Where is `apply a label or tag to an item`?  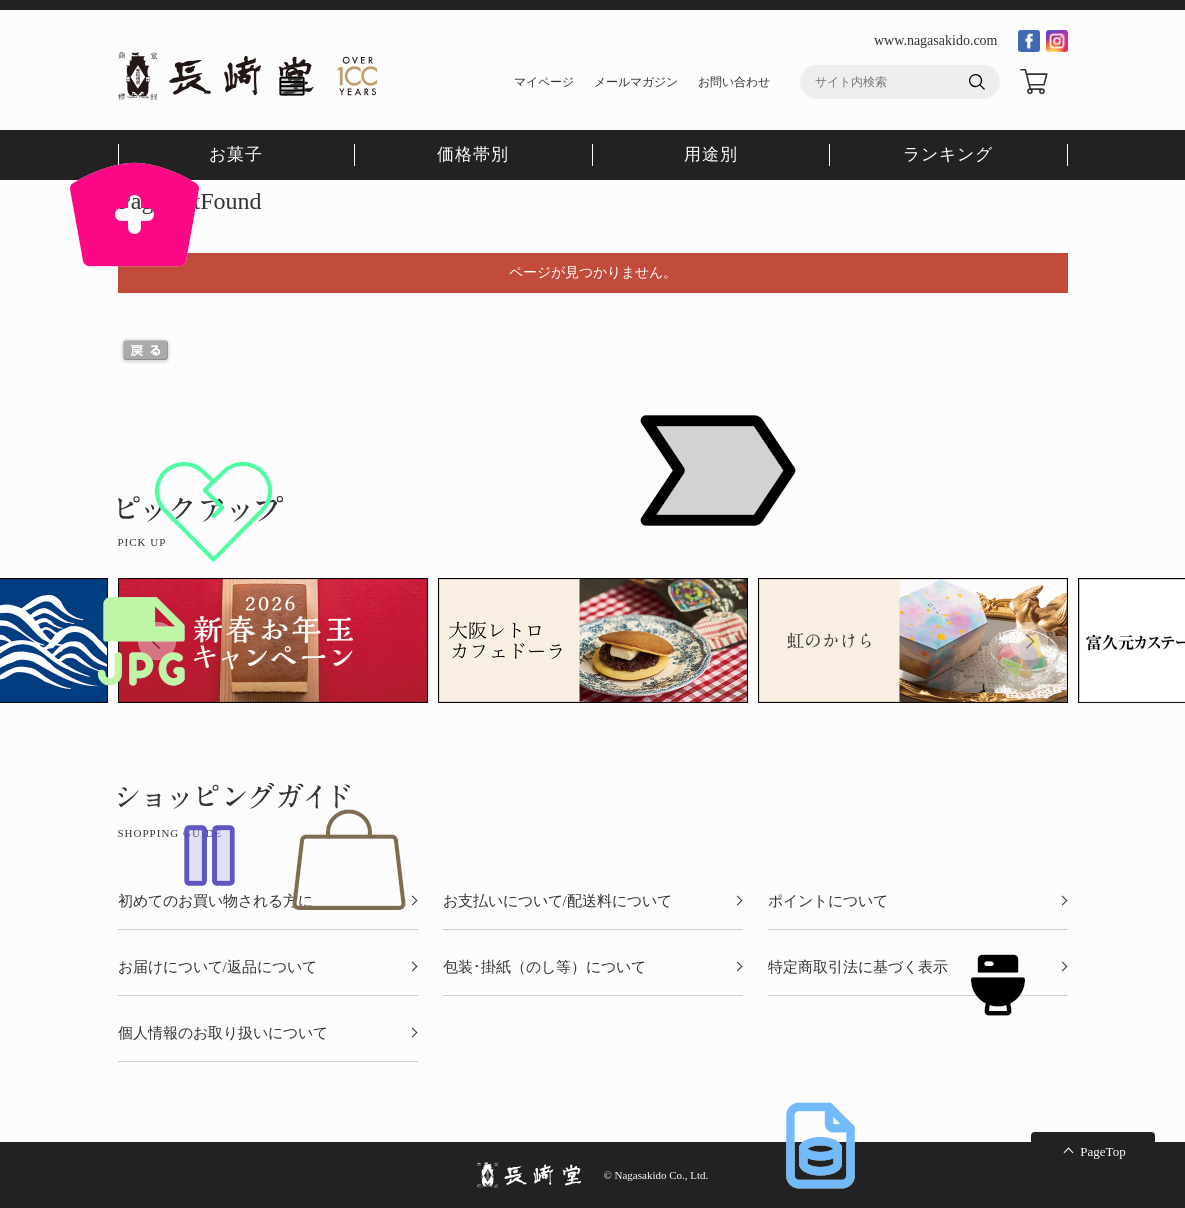
apply a label or tag to an item is located at coordinates (712, 470).